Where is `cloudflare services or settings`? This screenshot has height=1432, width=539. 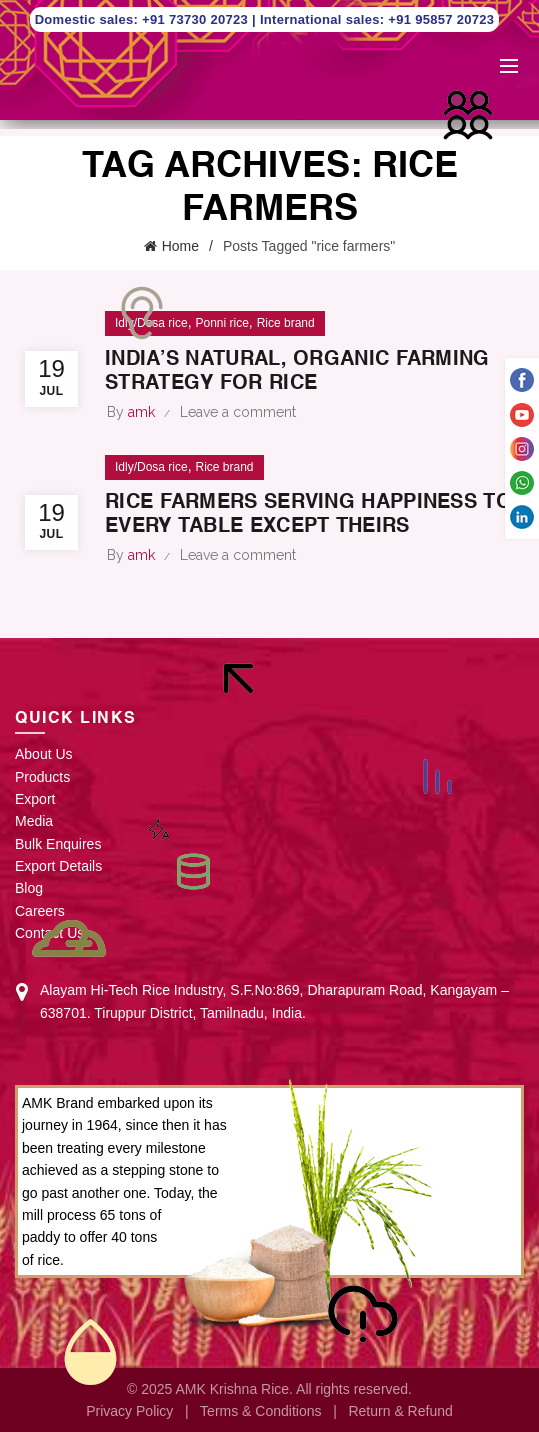 cloudflare services or settings is located at coordinates (69, 940).